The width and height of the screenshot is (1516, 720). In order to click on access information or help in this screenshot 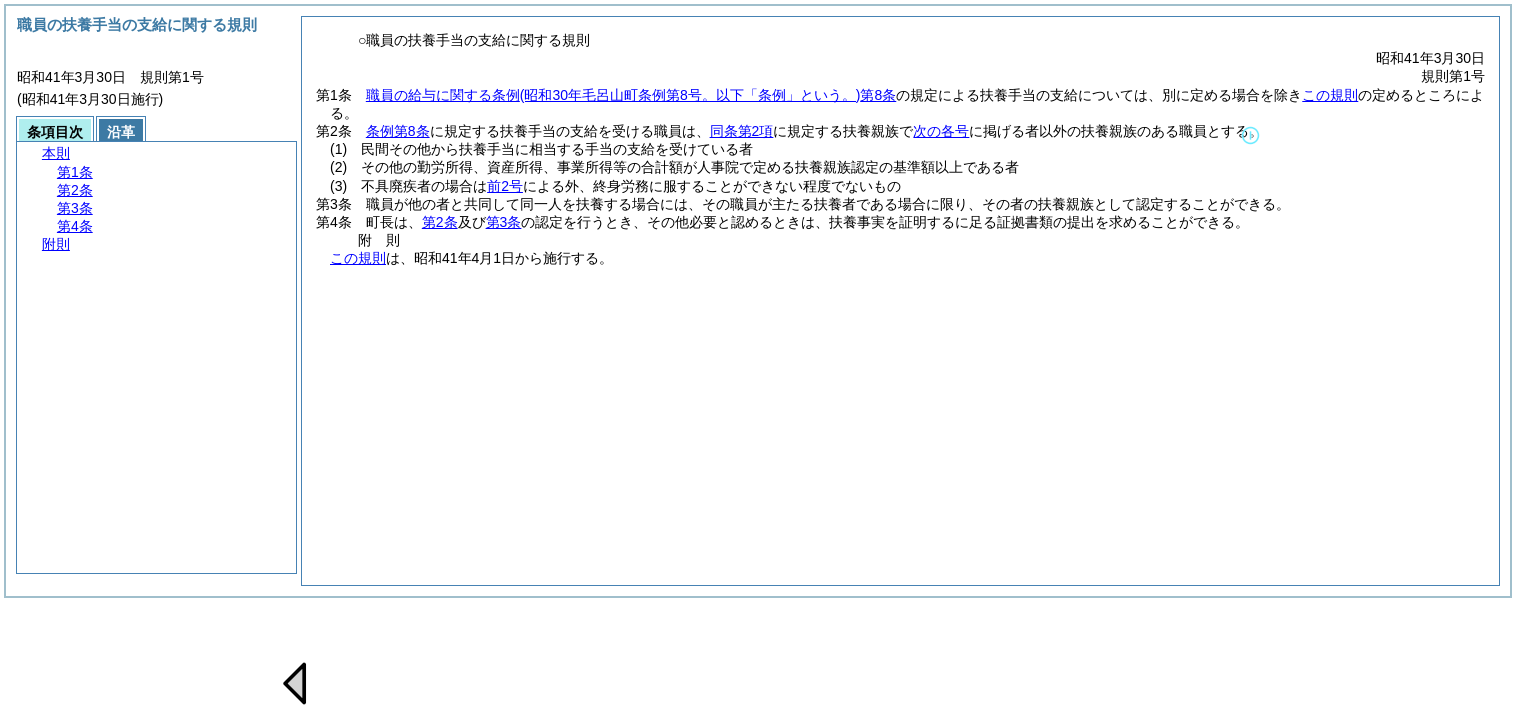, I will do `click(1250, 135)`.